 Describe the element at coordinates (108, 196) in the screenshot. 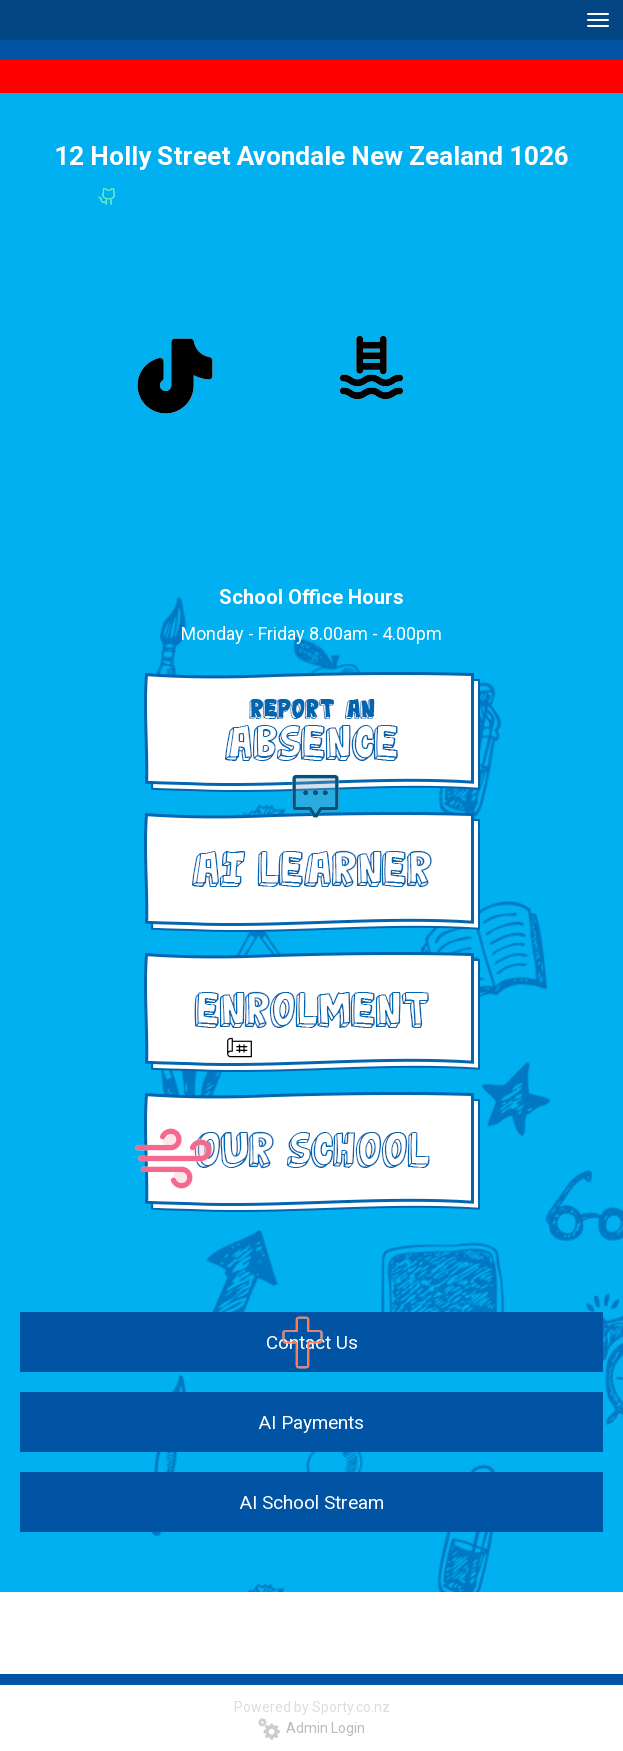

I see `visit github repository` at that location.